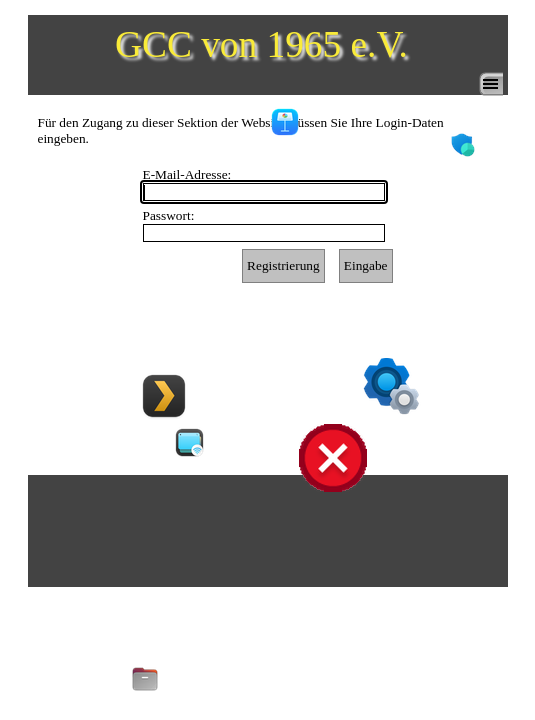 The image size is (535, 720). What do you see at coordinates (145, 679) in the screenshot?
I see `open the file manager application` at bounding box center [145, 679].